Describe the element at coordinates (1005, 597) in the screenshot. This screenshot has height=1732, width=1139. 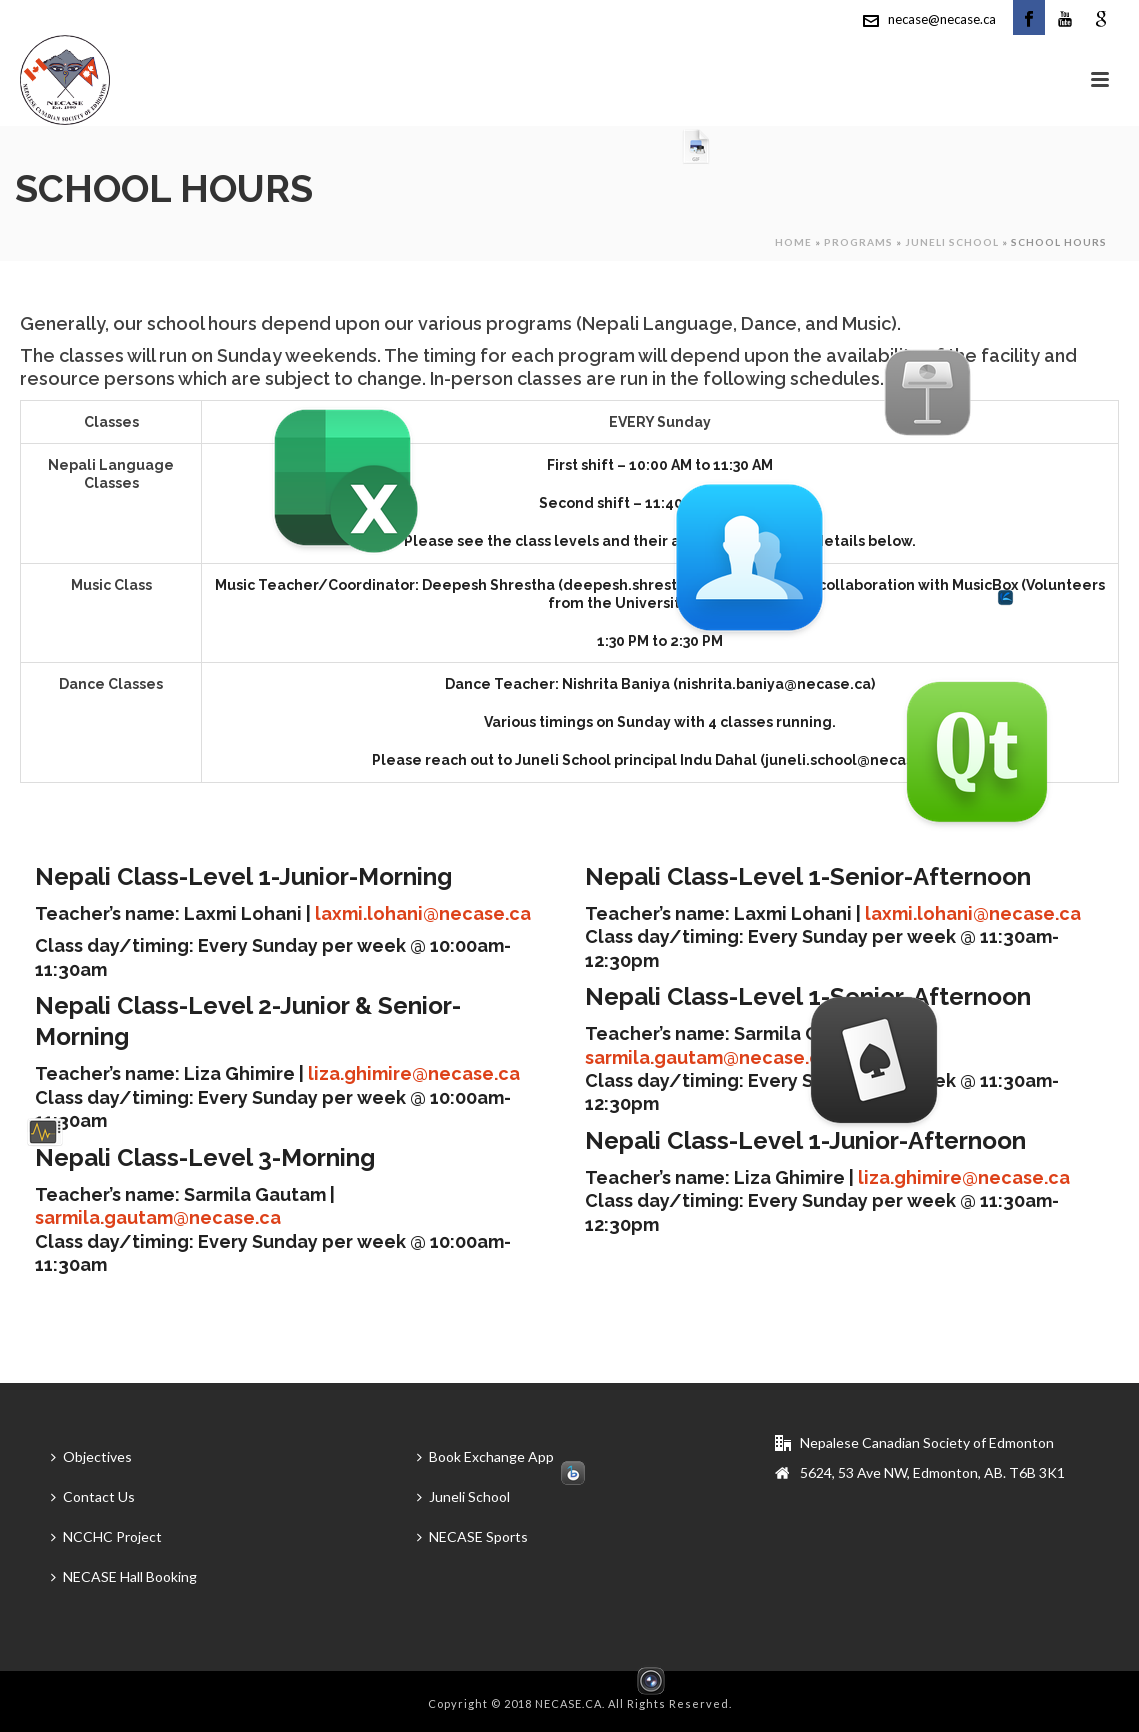
I see `launch the KaOS linux distribution app` at that location.